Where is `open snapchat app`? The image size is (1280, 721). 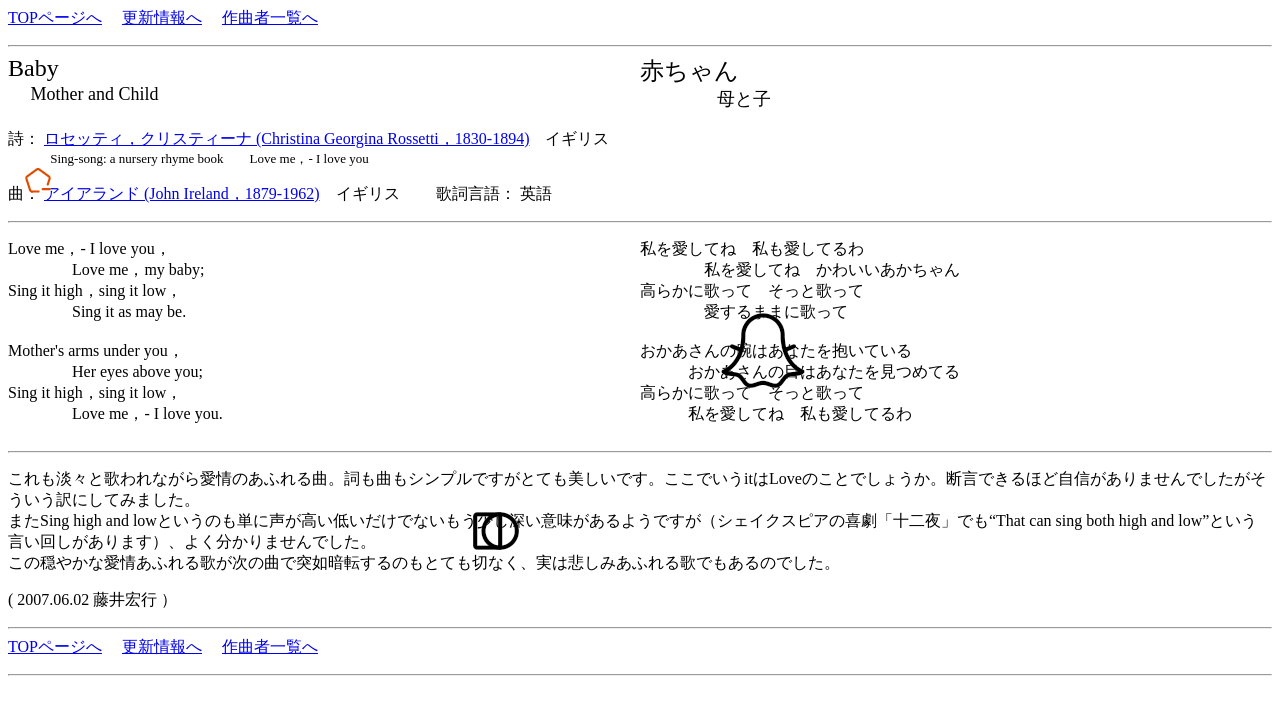 open snapchat app is located at coordinates (763, 352).